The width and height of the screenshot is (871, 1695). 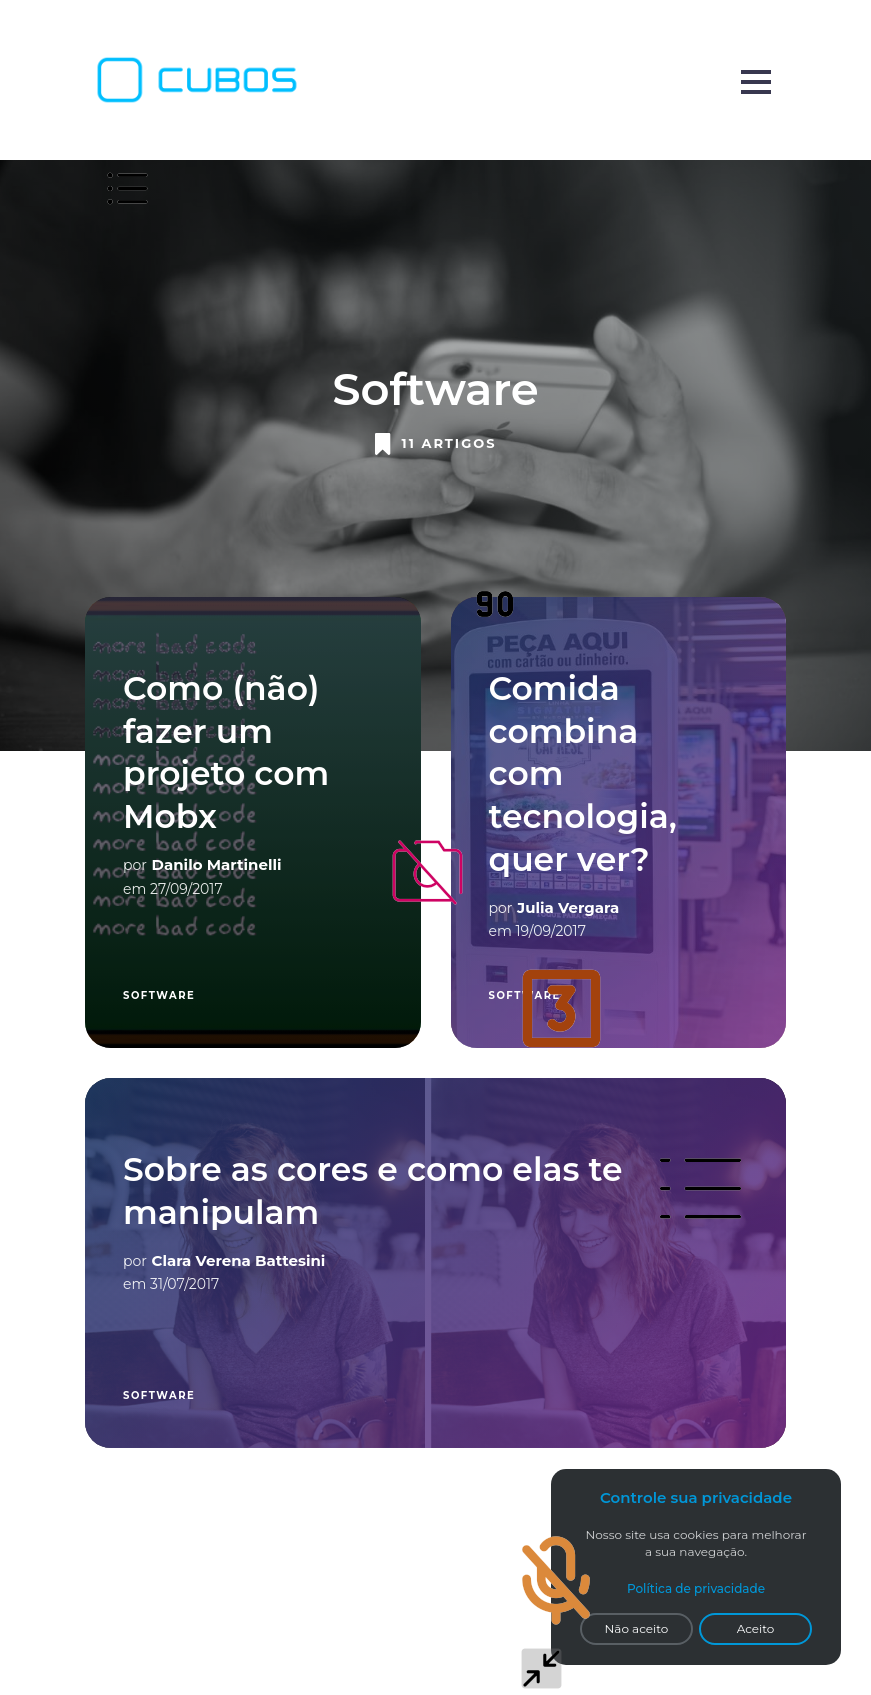 What do you see at coordinates (561, 1008) in the screenshot?
I see `indicates step three in a numbered sequence` at bounding box center [561, 1008].